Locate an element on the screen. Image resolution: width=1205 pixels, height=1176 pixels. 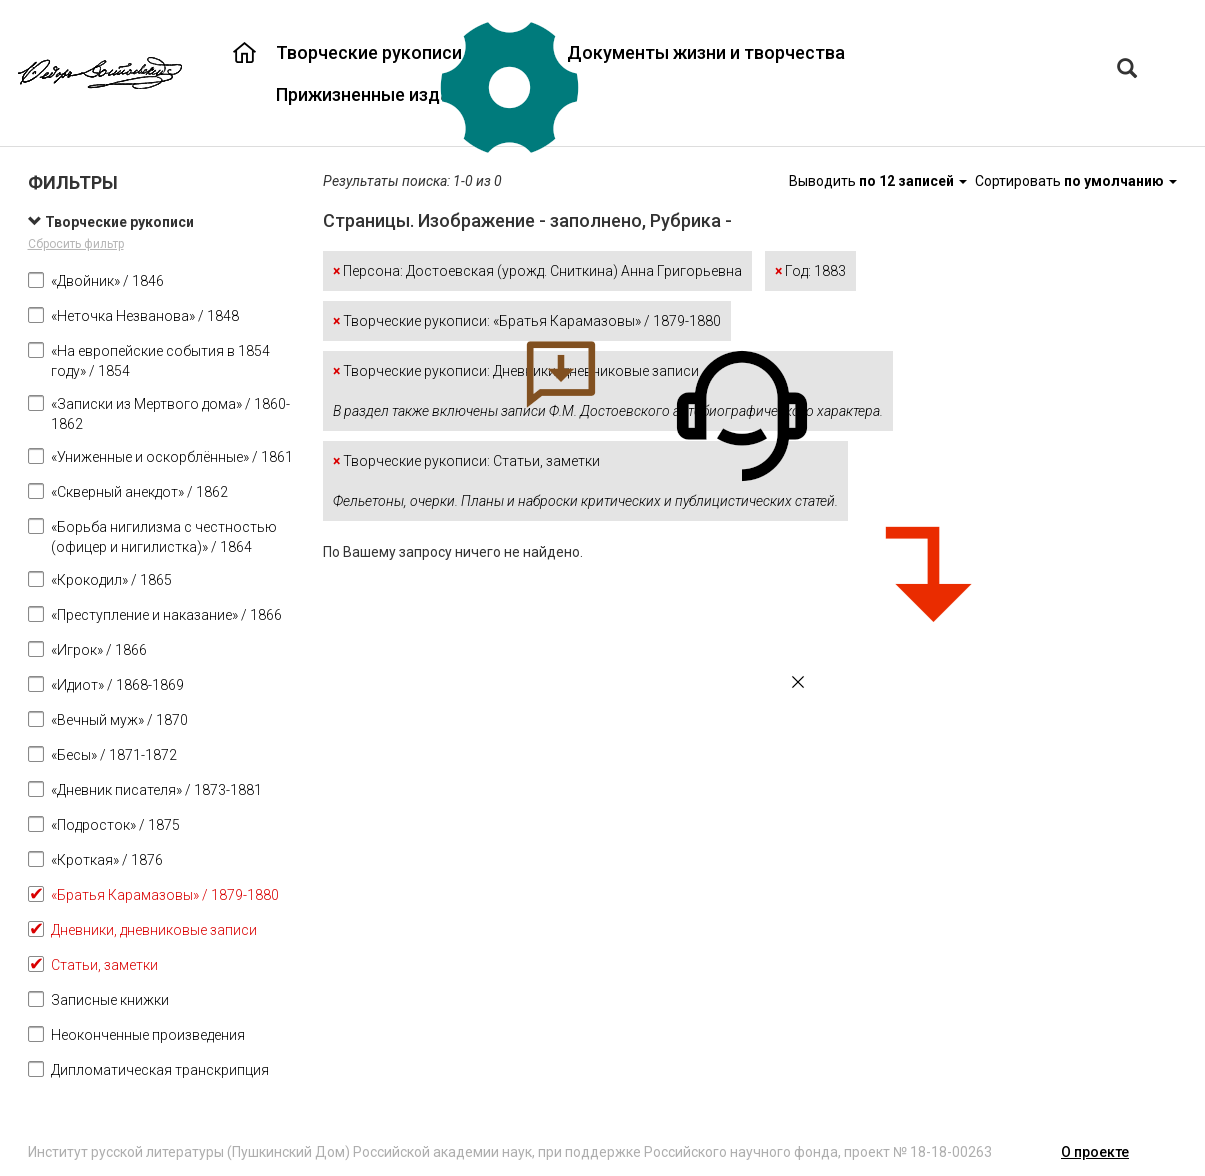
download chat history is located at coordinates (561, 372).